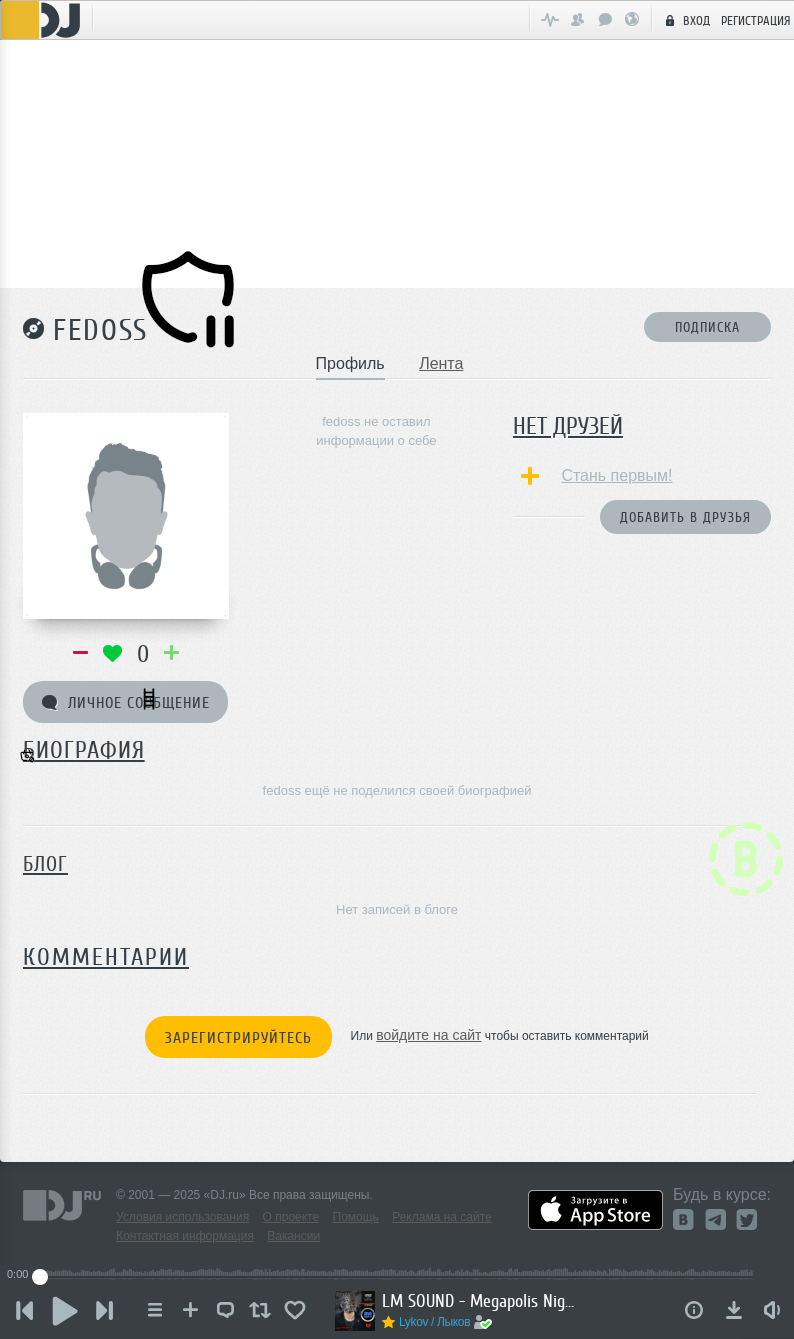 Image resolution: width=794 pixels, height=1339 pixels. Describe the element at coordinates (188, 297) in the screenshot. I see `pause security protection temporarily` at that location.